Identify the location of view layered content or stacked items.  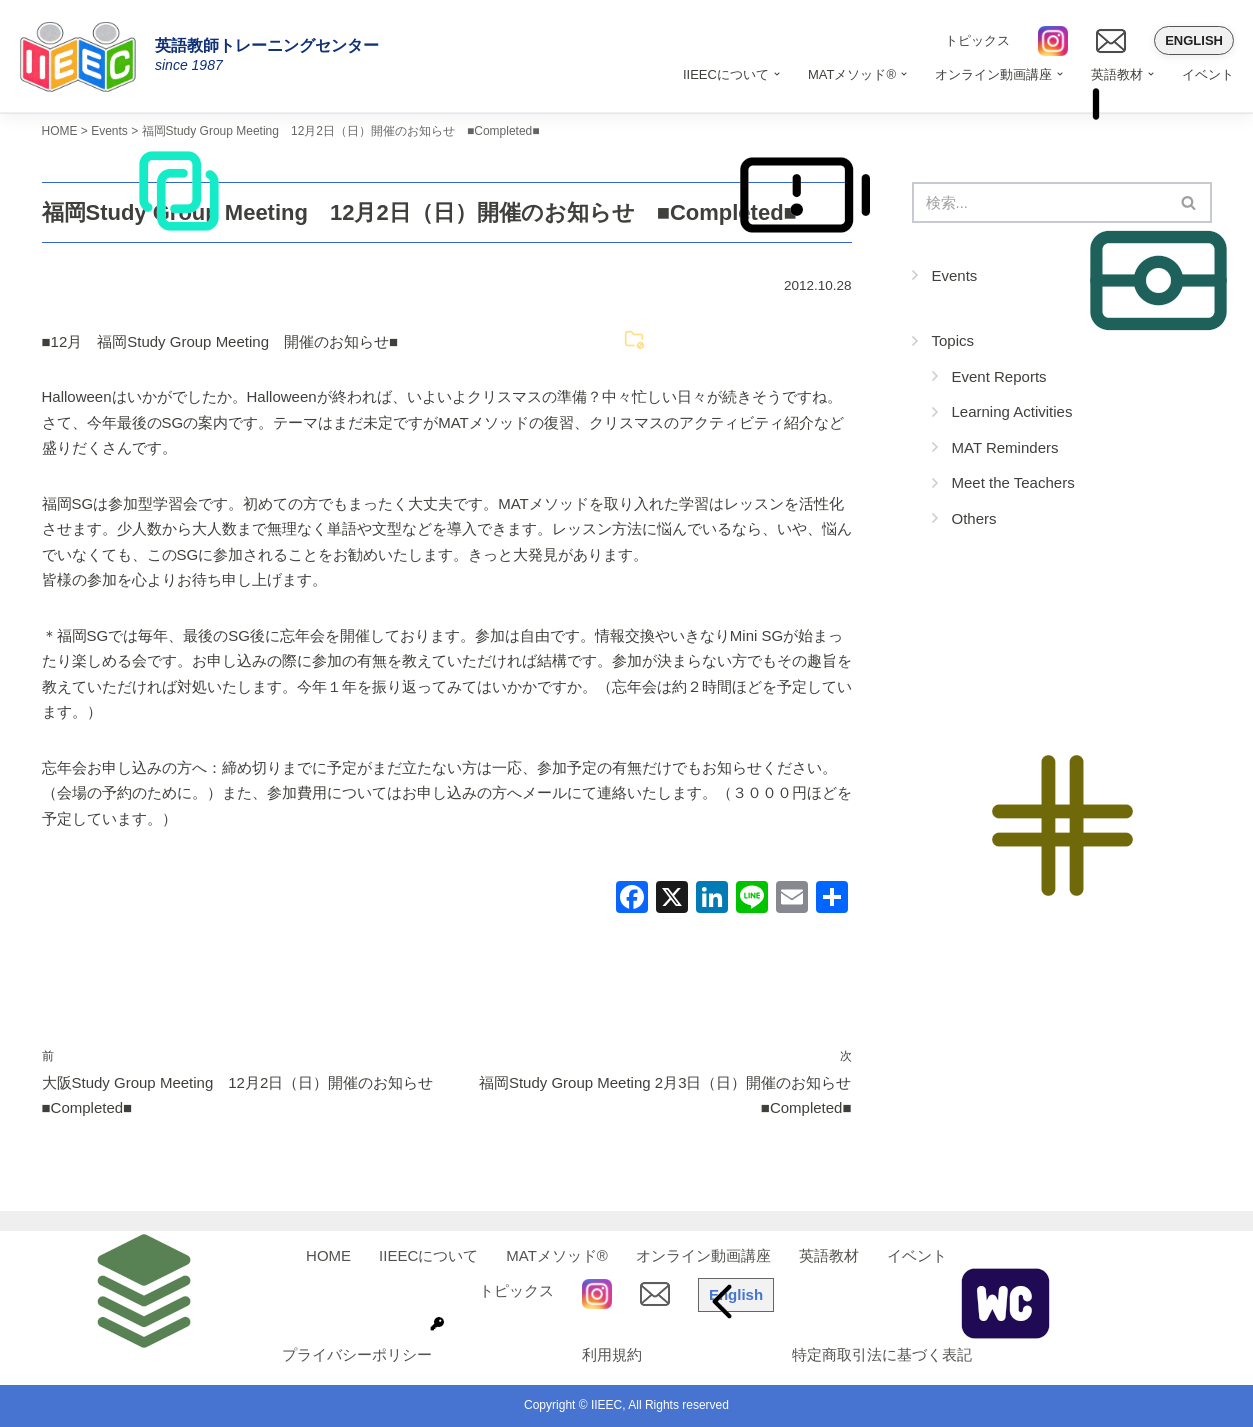
(144, 1291).